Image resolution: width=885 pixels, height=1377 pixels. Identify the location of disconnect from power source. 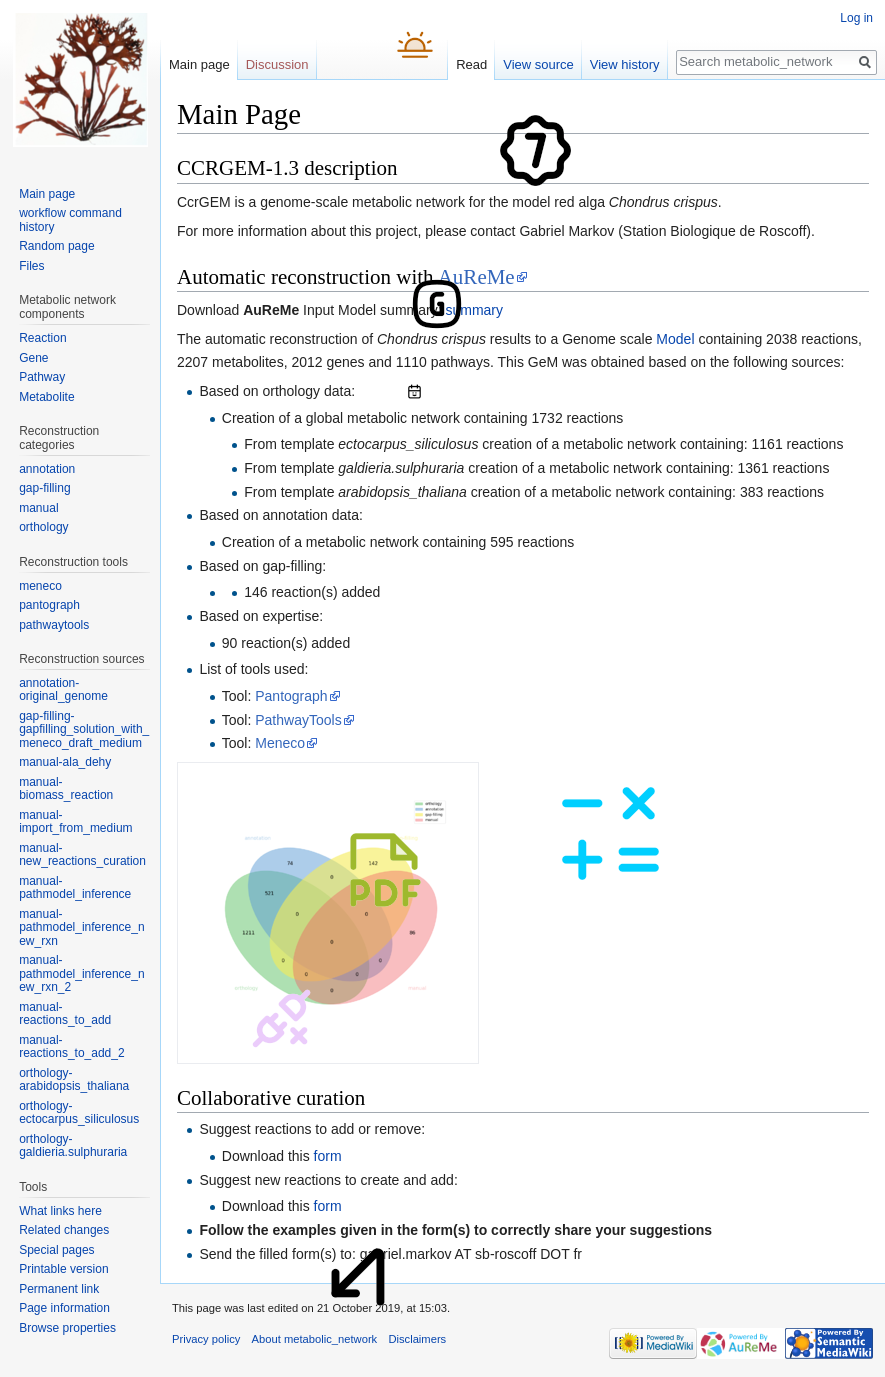
(281, 1018).